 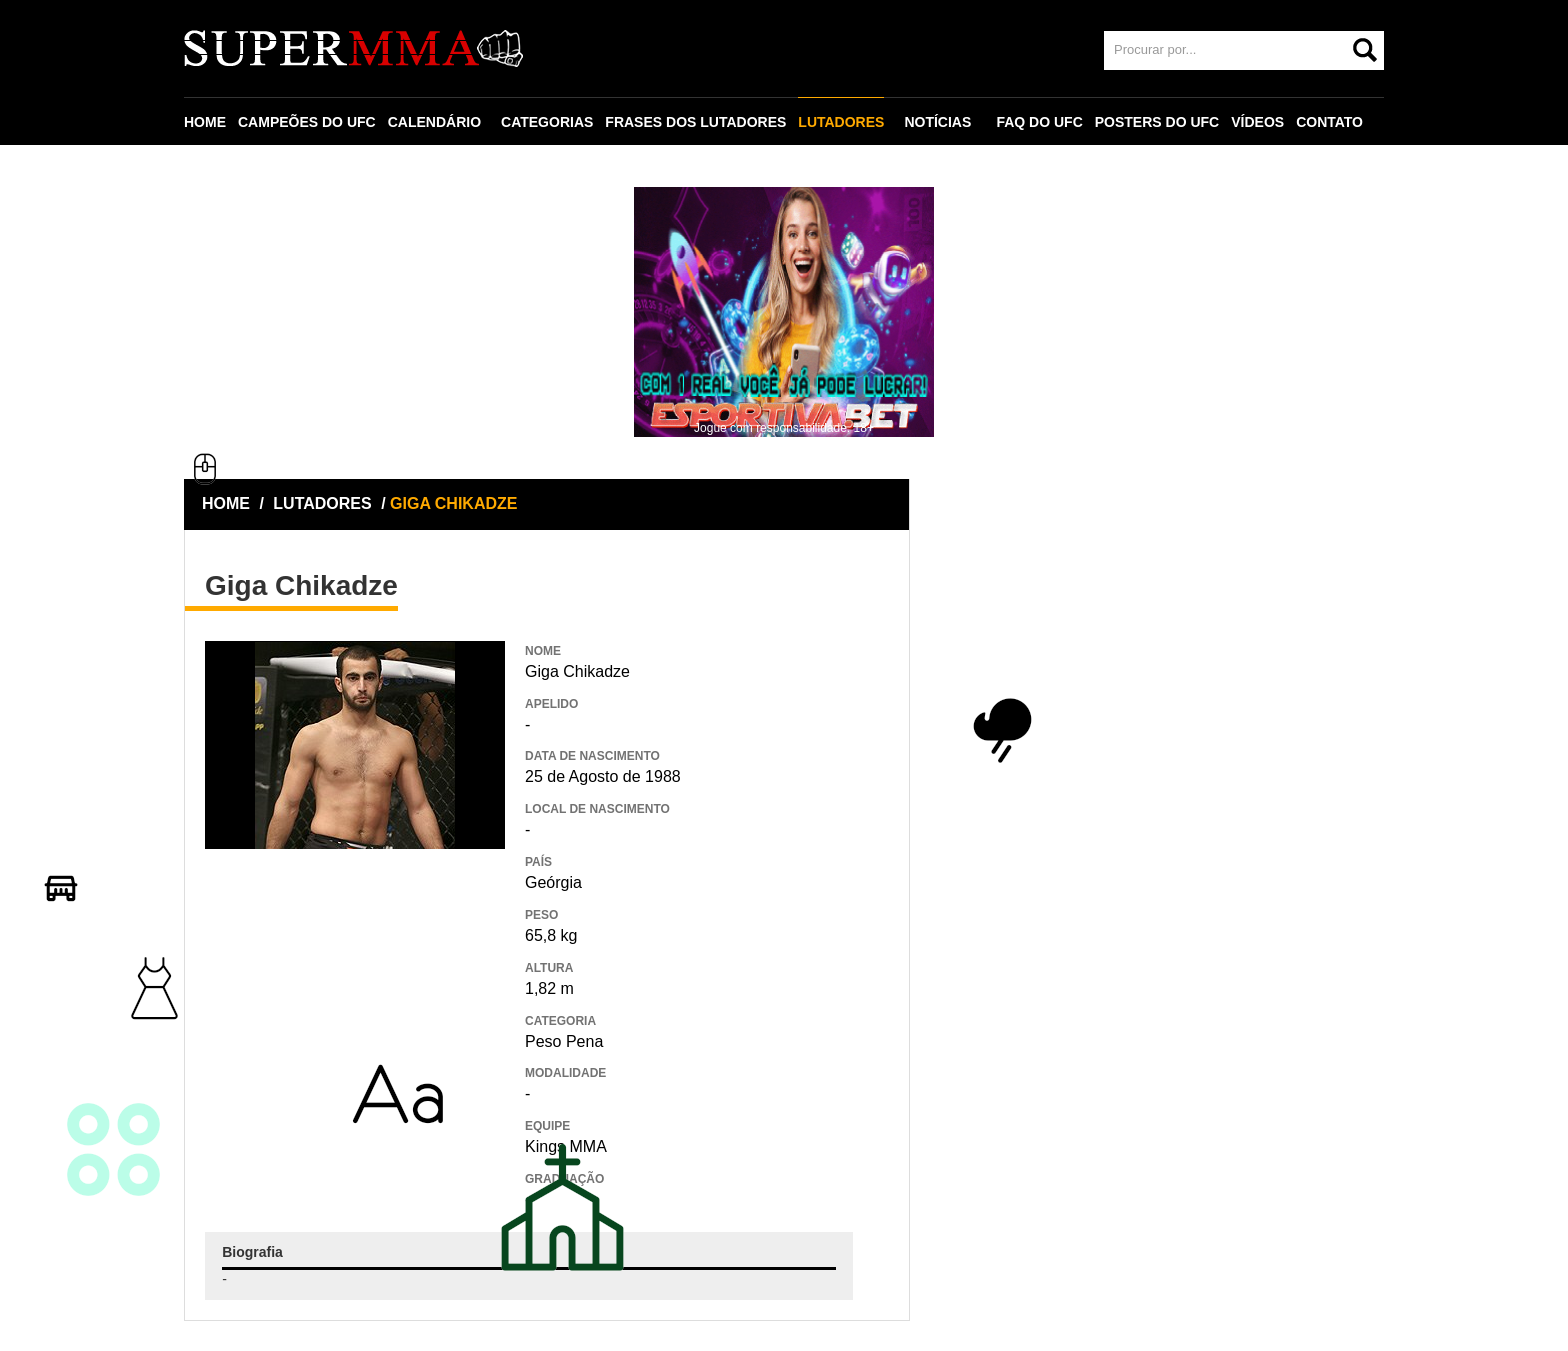 I want to click on indicates a nearby church or place of worship, so click(x=562, y=1214).